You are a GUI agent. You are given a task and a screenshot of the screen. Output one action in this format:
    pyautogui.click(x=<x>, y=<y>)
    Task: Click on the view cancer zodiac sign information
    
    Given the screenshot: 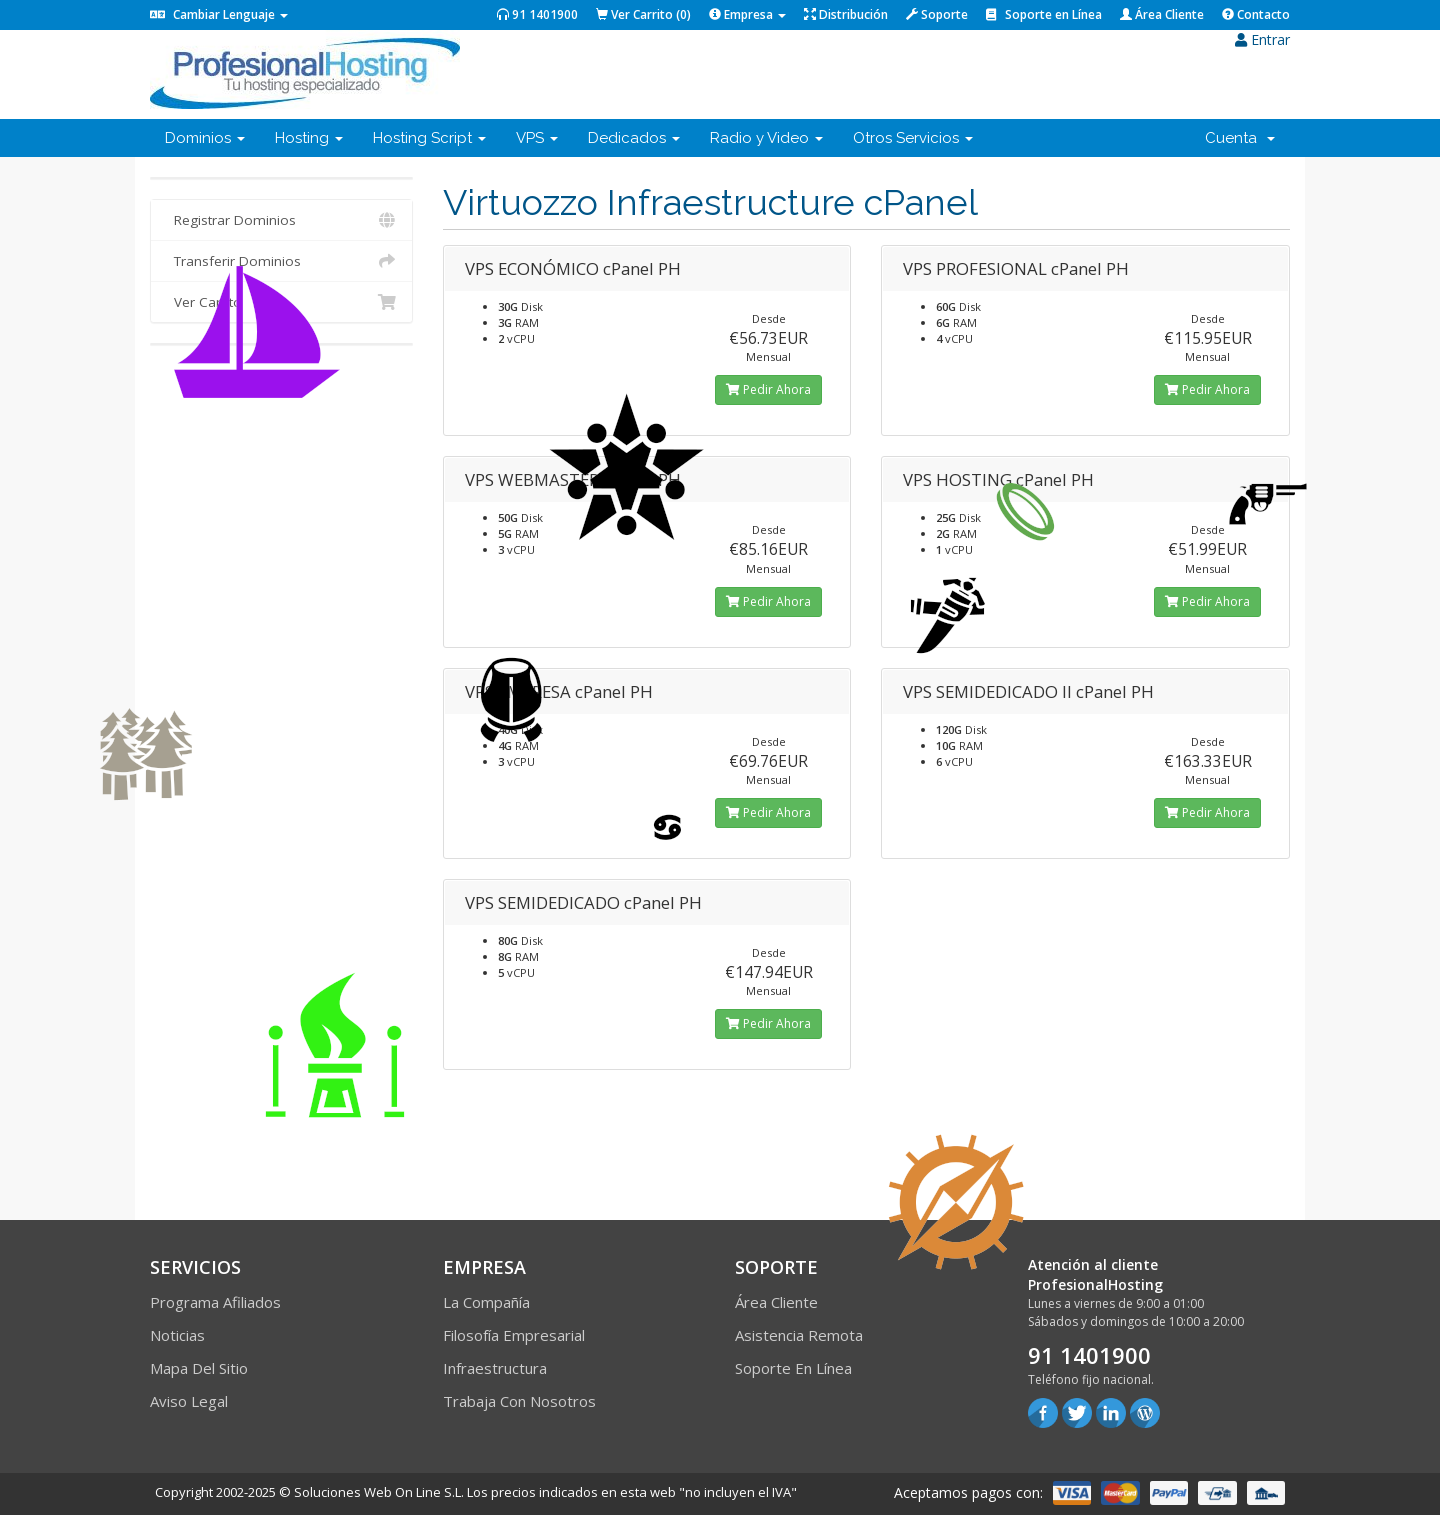 What is the action you would take?
    pyautogui.click(x=667, y=827)
    